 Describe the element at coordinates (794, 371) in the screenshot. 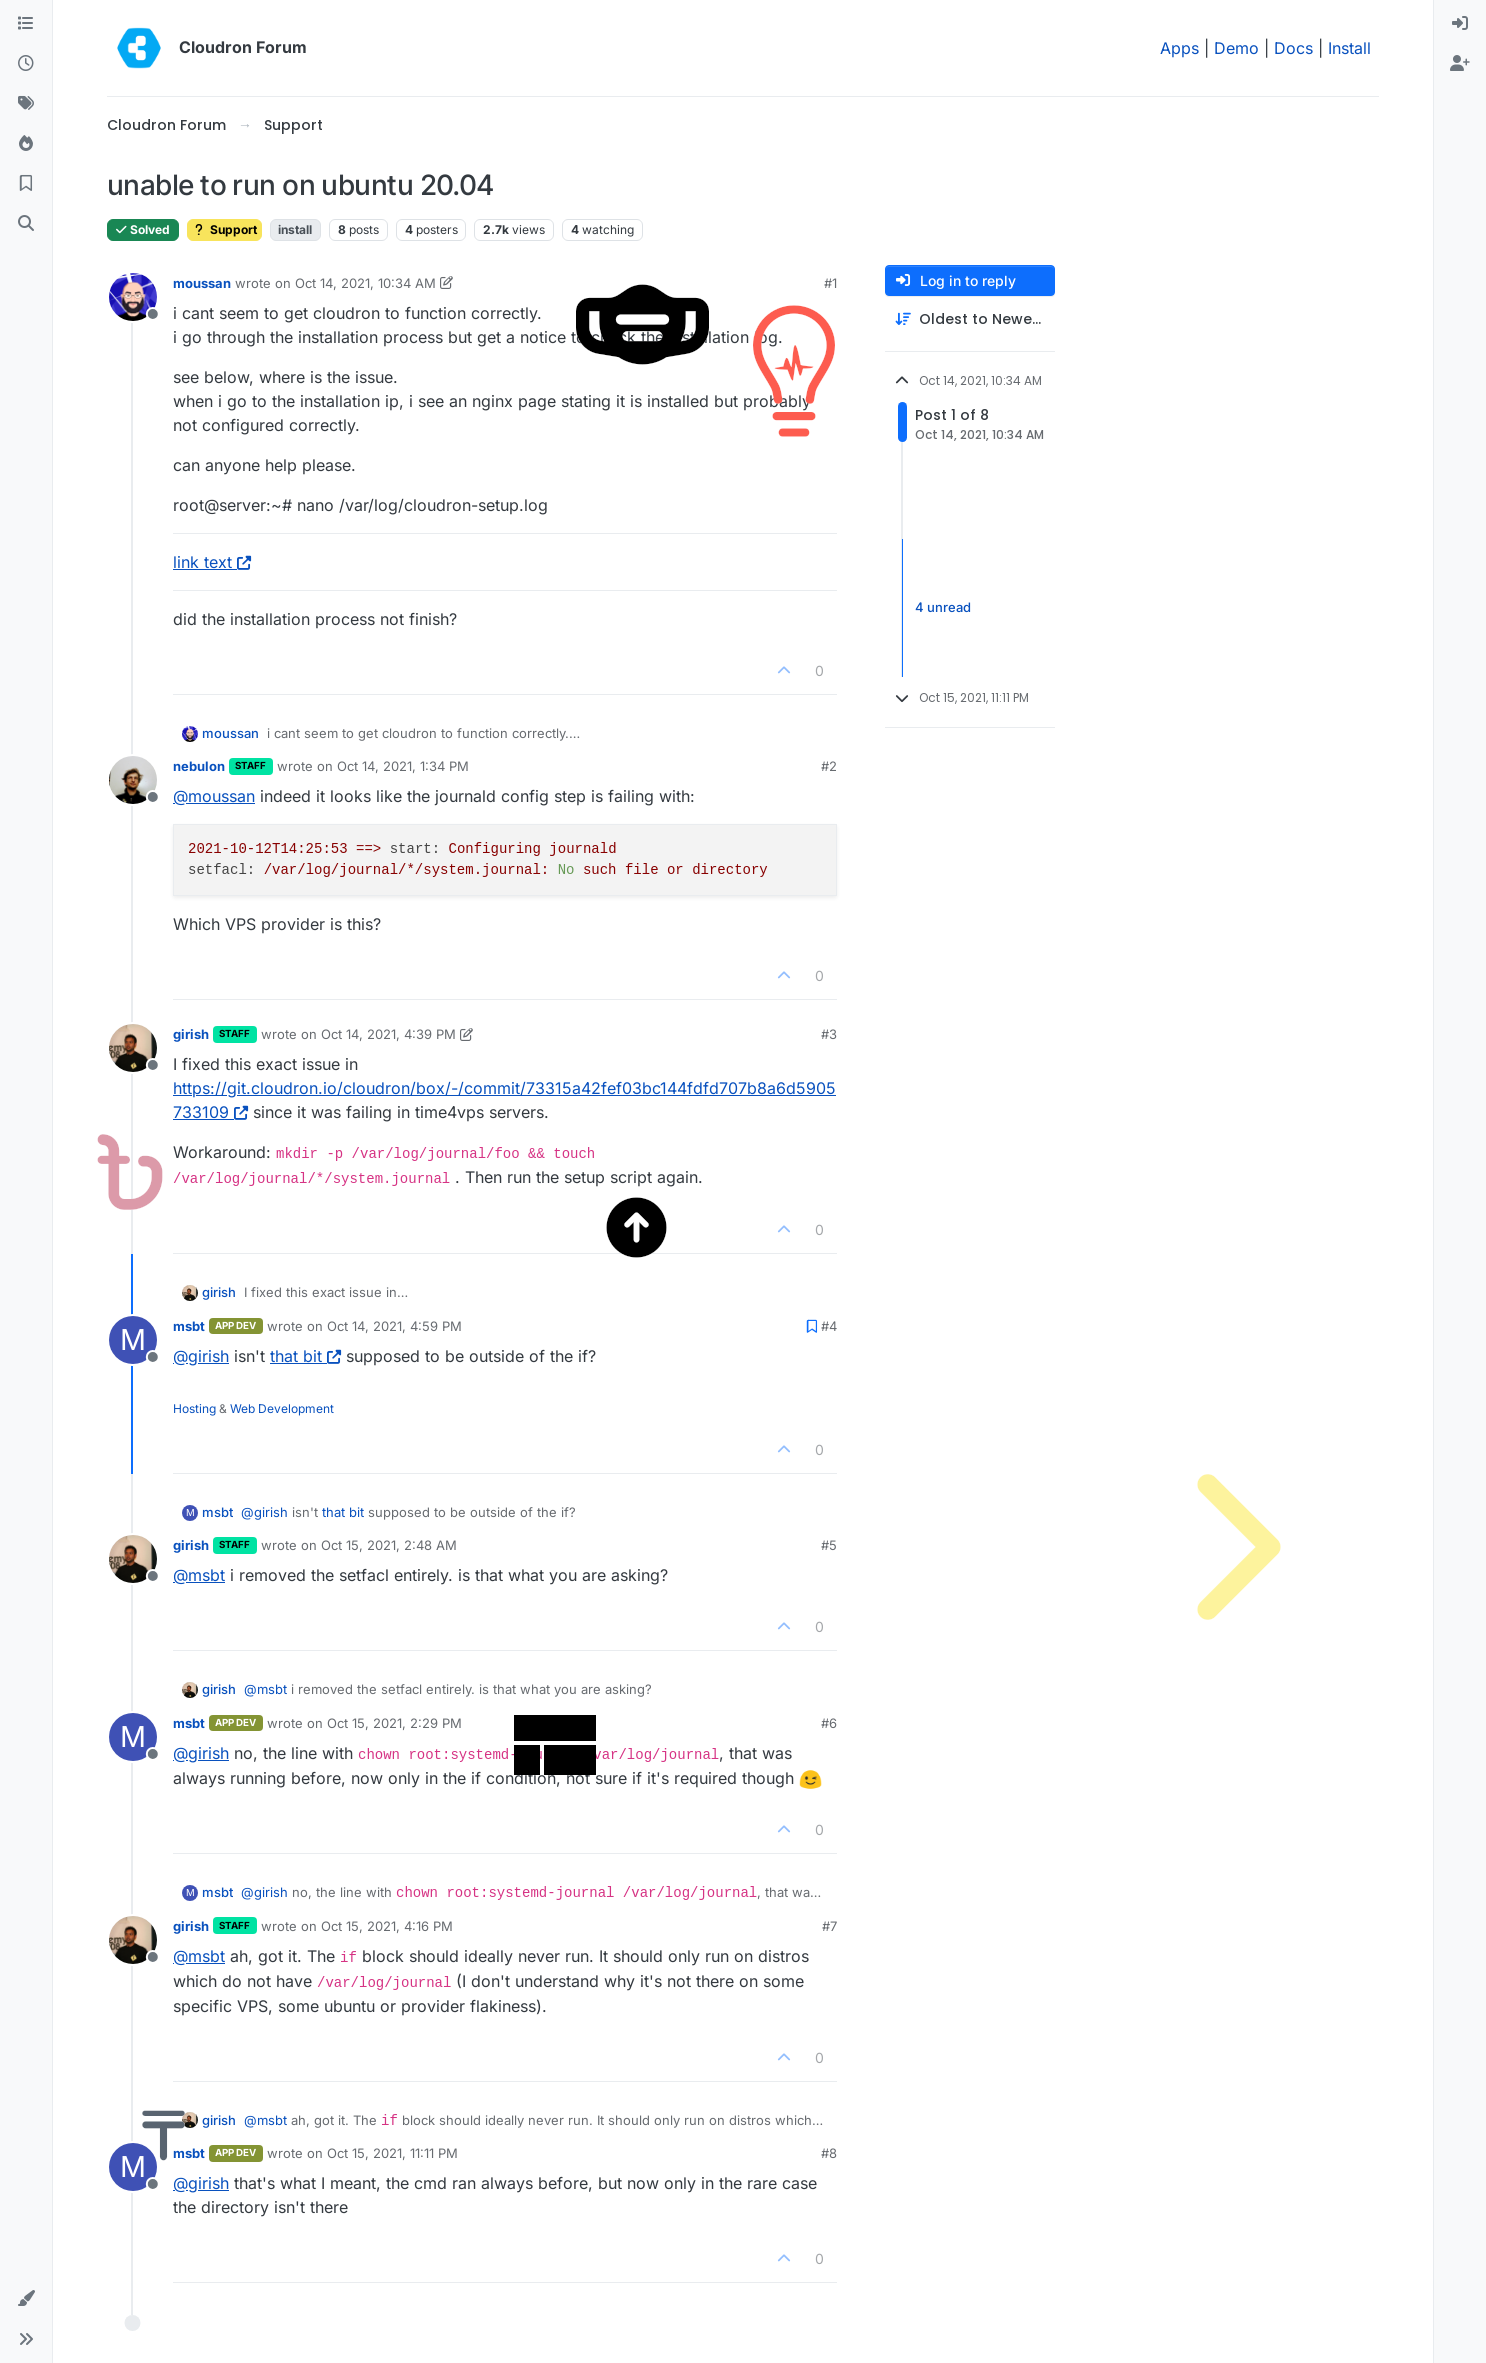

I see `medapps healthcare technology logo` at that location.